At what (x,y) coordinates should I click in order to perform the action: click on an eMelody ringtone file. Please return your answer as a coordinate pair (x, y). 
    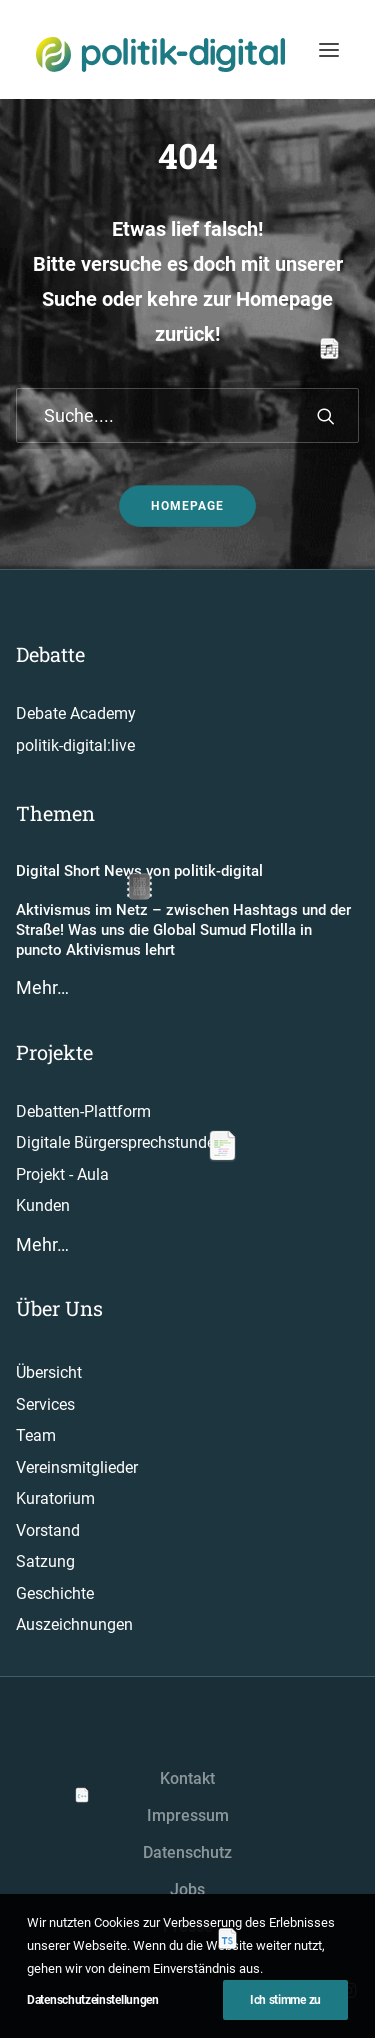
    Looking at the image, I should click on (329, 348).